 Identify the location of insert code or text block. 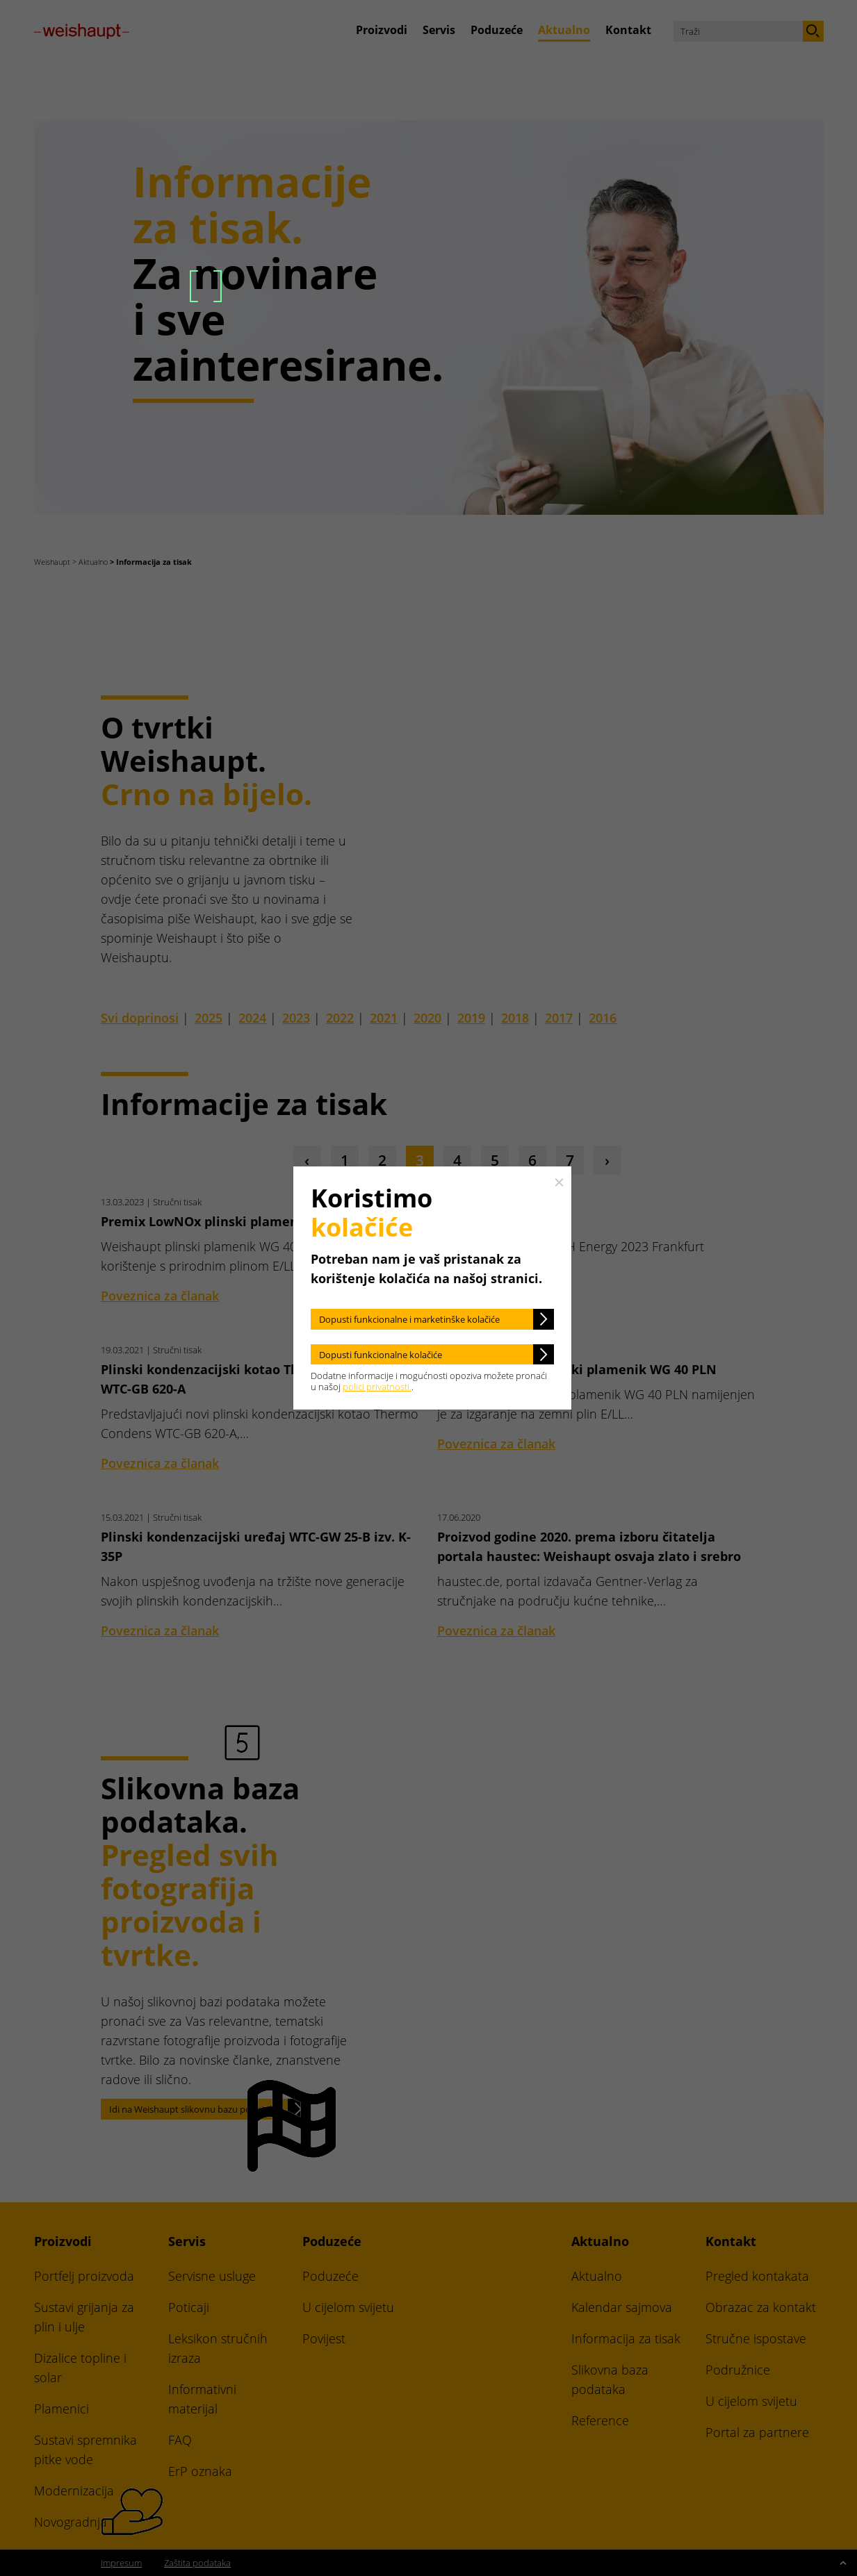
(206, 286).